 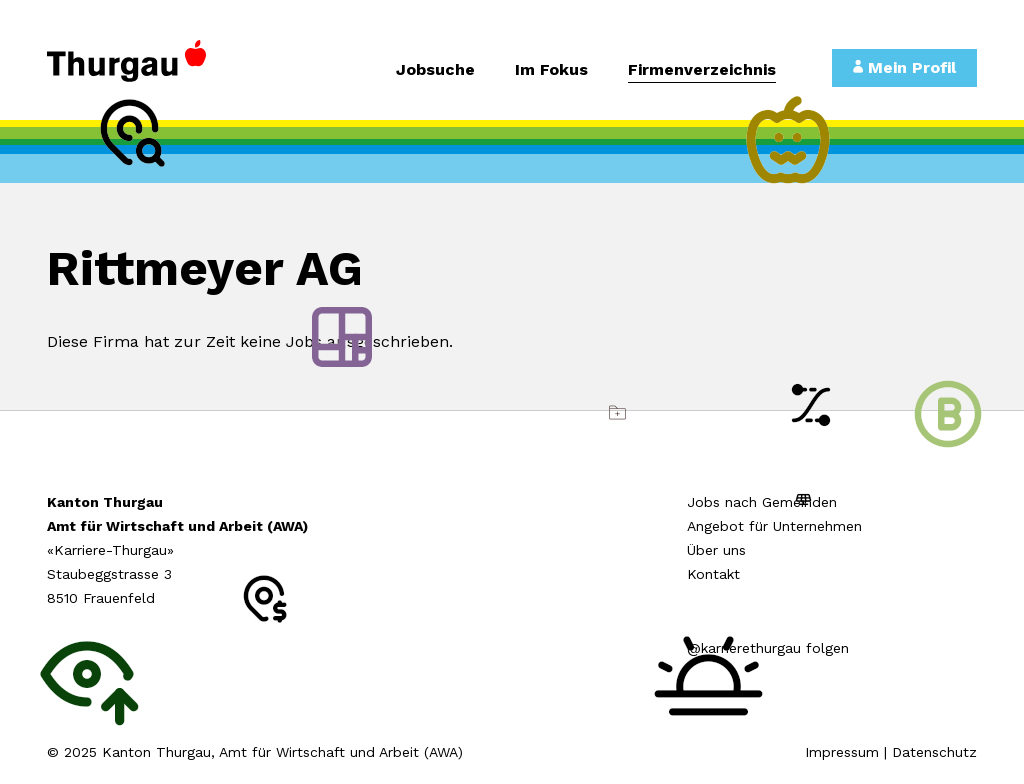 What do you see at coordinates (708, 679) in the screenshot?
I see `toggle sunrise or sunset display mode` at bounding box center [708, 679].